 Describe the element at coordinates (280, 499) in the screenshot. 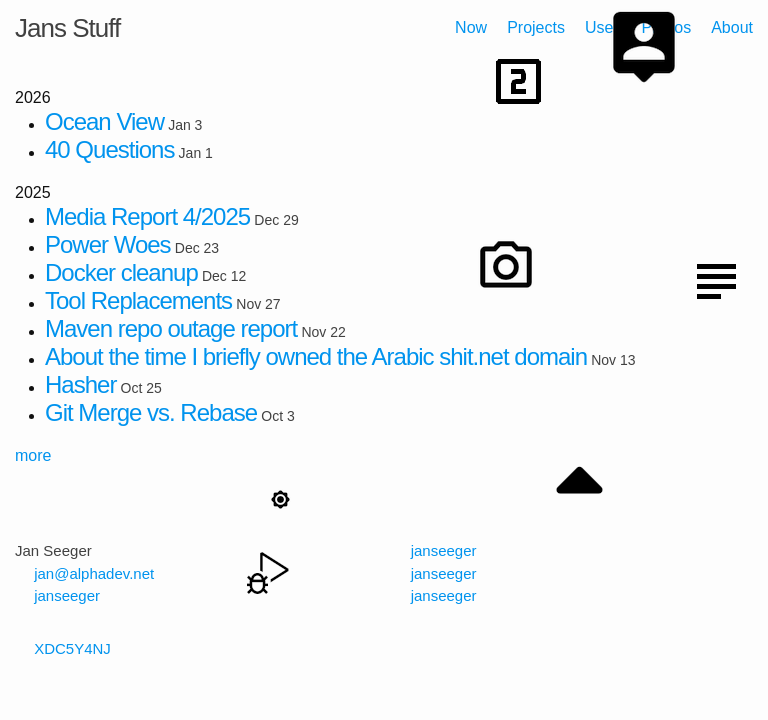

I see `increase screen brightness` at that location.